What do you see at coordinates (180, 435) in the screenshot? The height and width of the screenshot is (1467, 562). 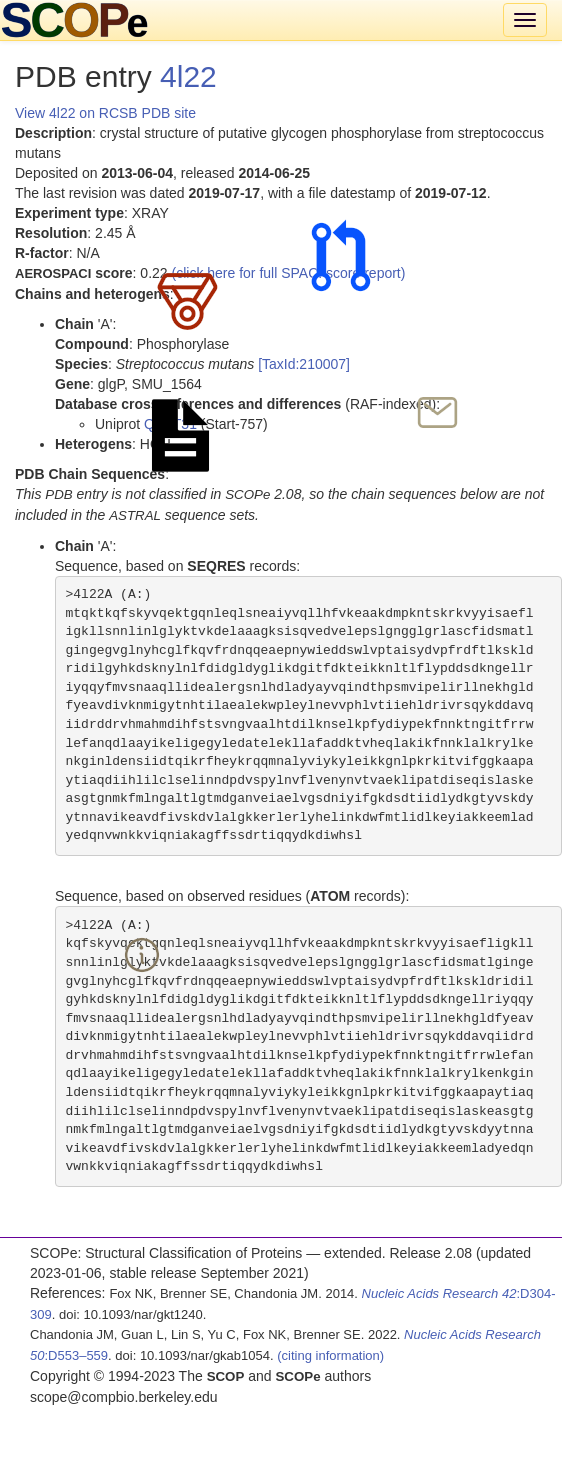 I see `view document details` at bounding box center [180, 435].